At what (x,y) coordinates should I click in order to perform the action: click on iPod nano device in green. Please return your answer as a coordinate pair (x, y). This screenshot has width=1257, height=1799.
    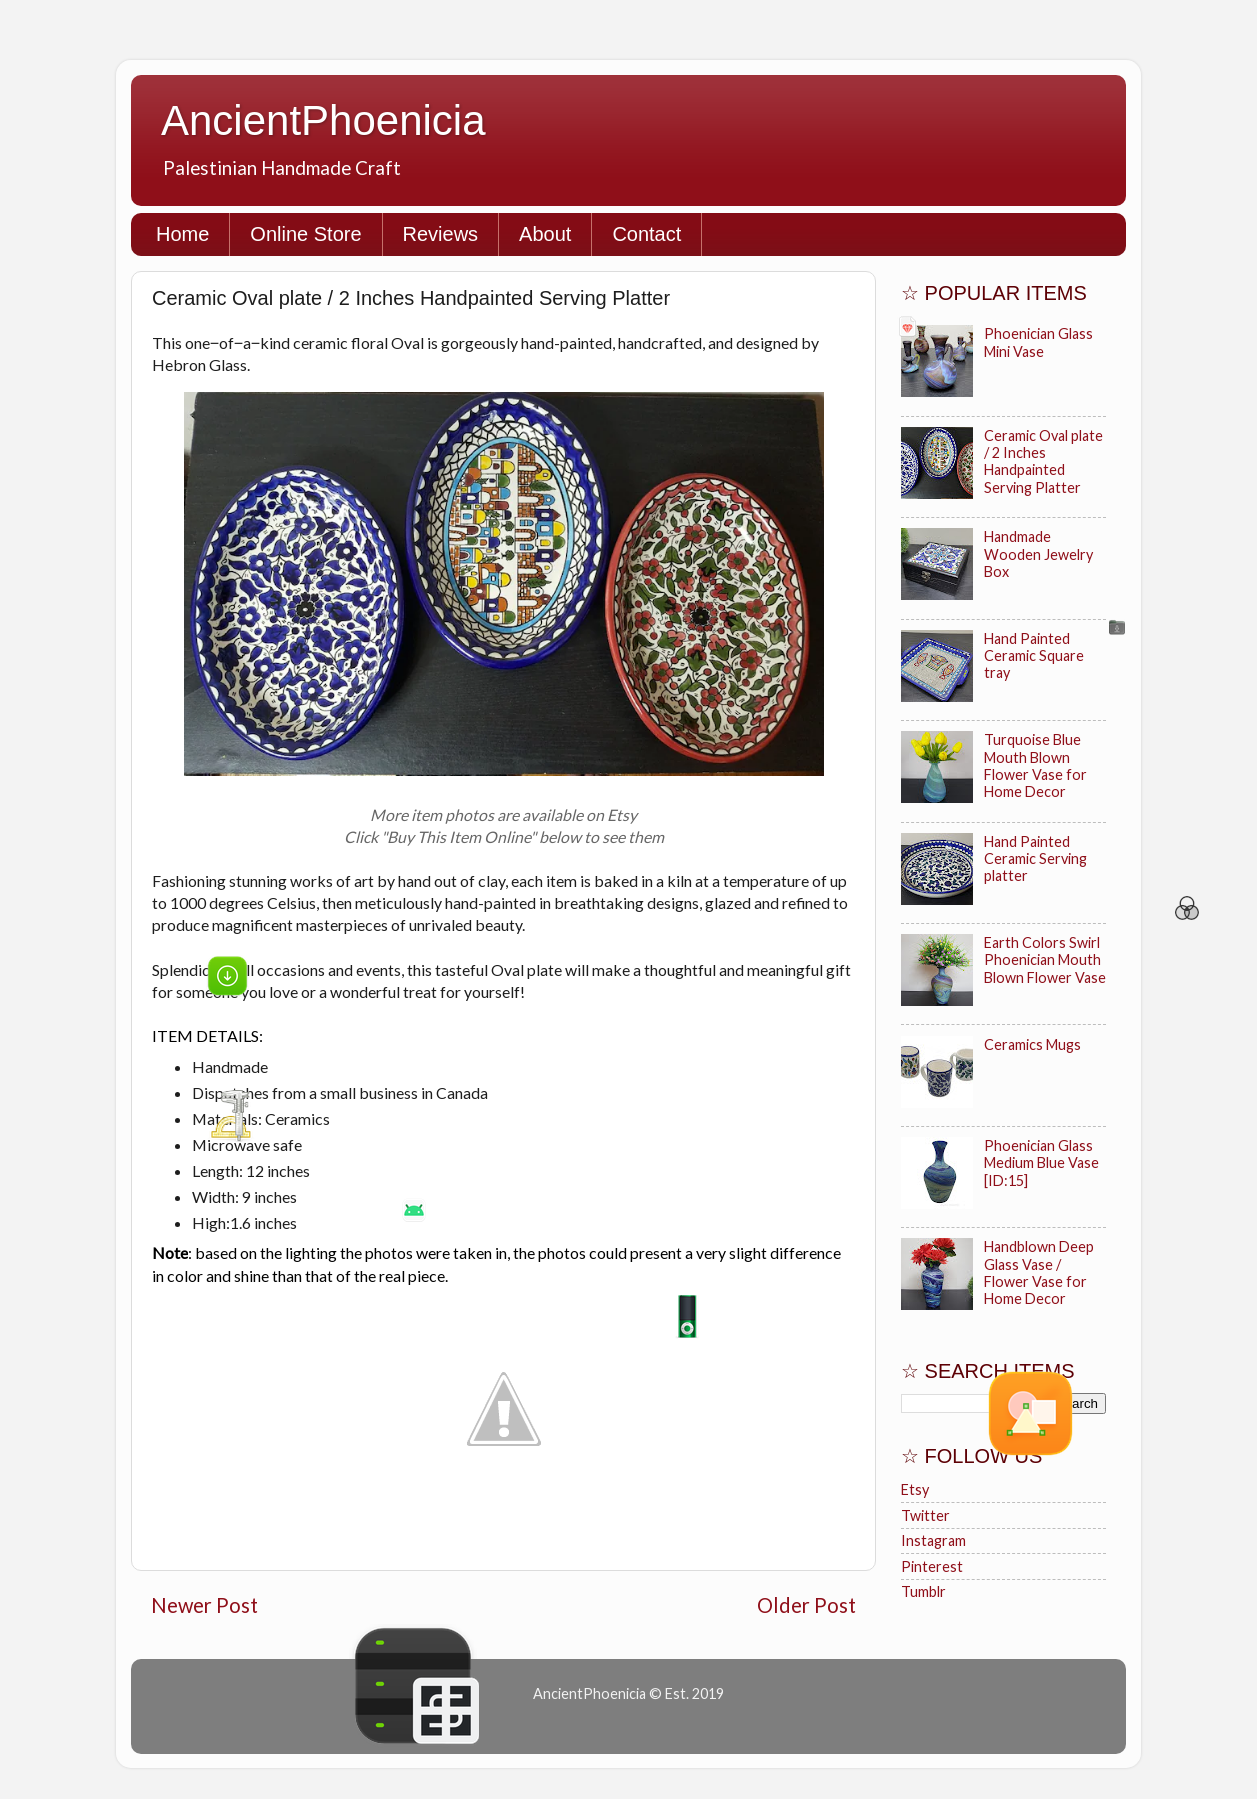
    Looking at the image, I should click on (687, 1317).